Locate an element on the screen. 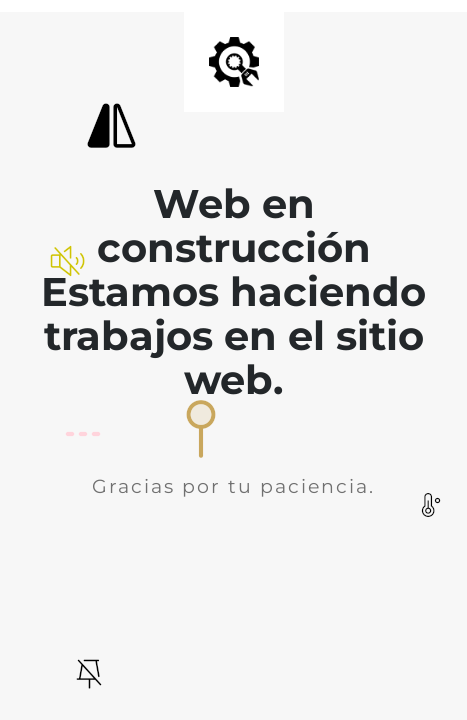 Image resolution: width=467 pixels, height=720 pixels. unpin this item is located at coordinates (89, 672).